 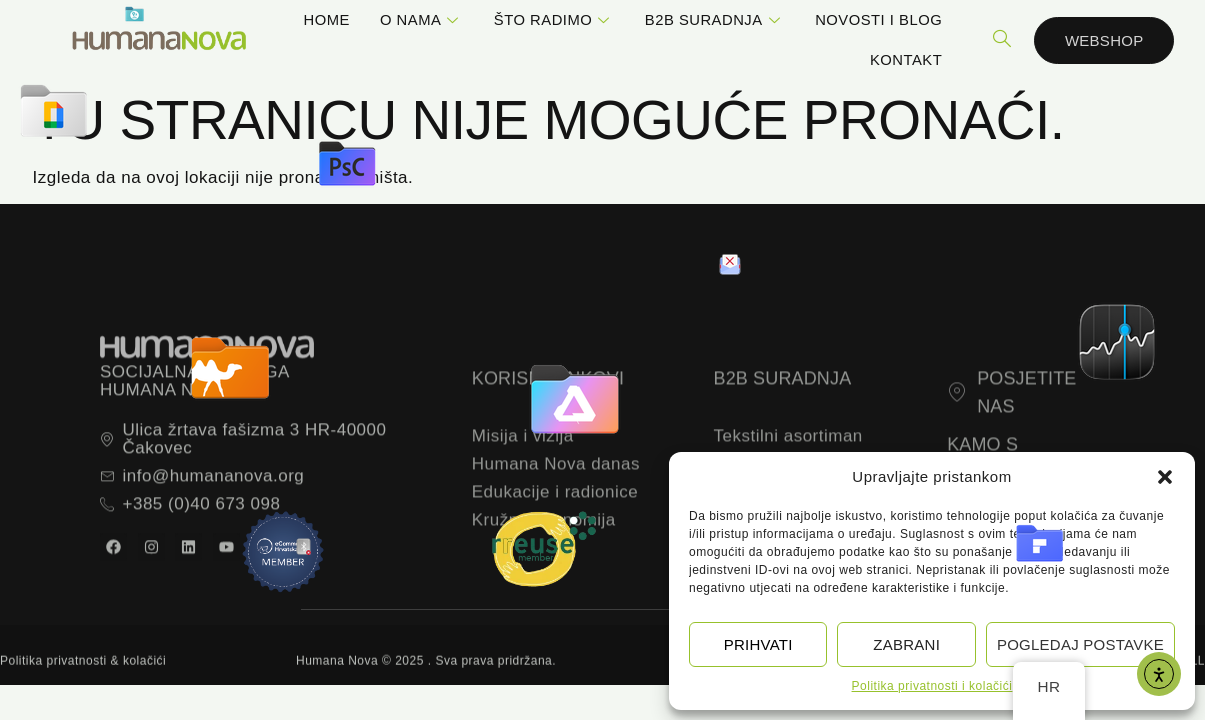 What do you see at coordinates (574, 401) in the screenshot?
I see `open the Affinity app folder` at bounding box center [574, 401].